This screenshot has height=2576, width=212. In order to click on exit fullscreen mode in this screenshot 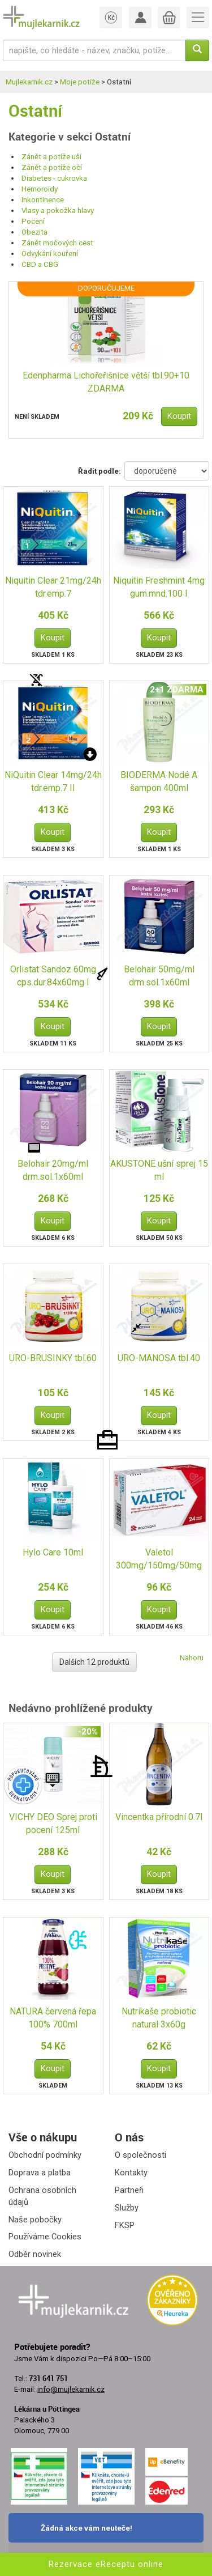, I will do `click(136, 1328)`.